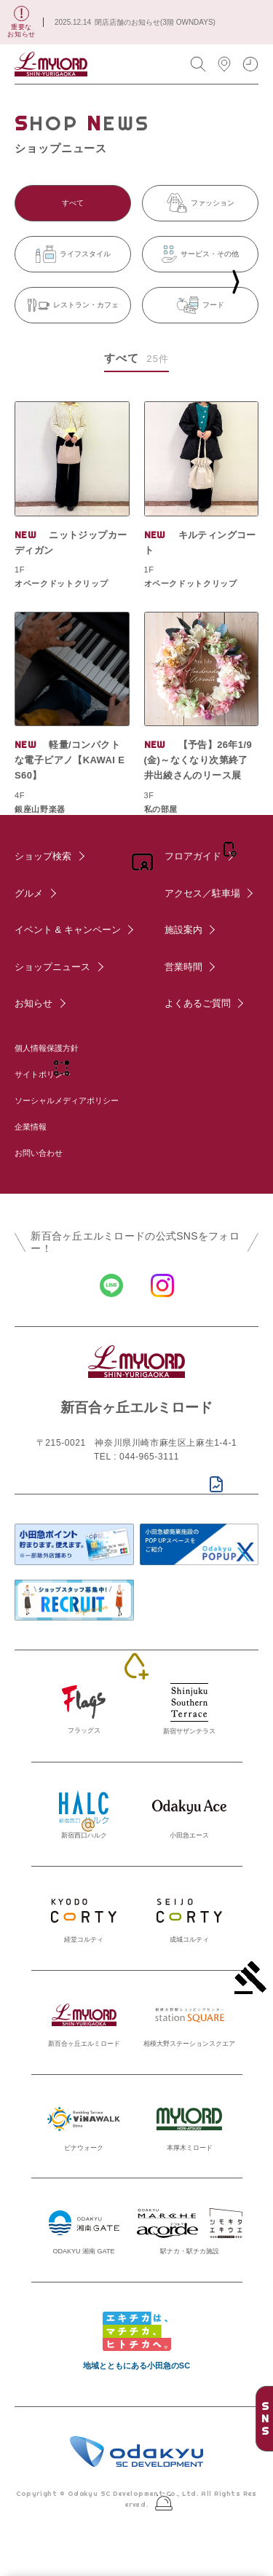 This screenshot has height=2576, width=273. What do you see at coordinates (251, 1977) in the screenshot?
I see `access legal or terms of service information` at bounding box center [251, 1977].